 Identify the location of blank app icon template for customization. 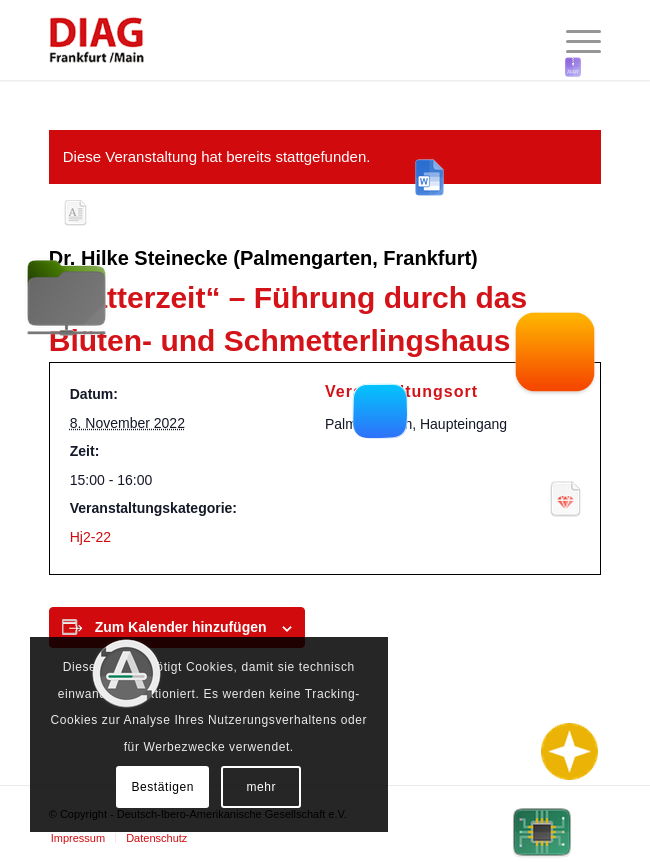
(380, 411).